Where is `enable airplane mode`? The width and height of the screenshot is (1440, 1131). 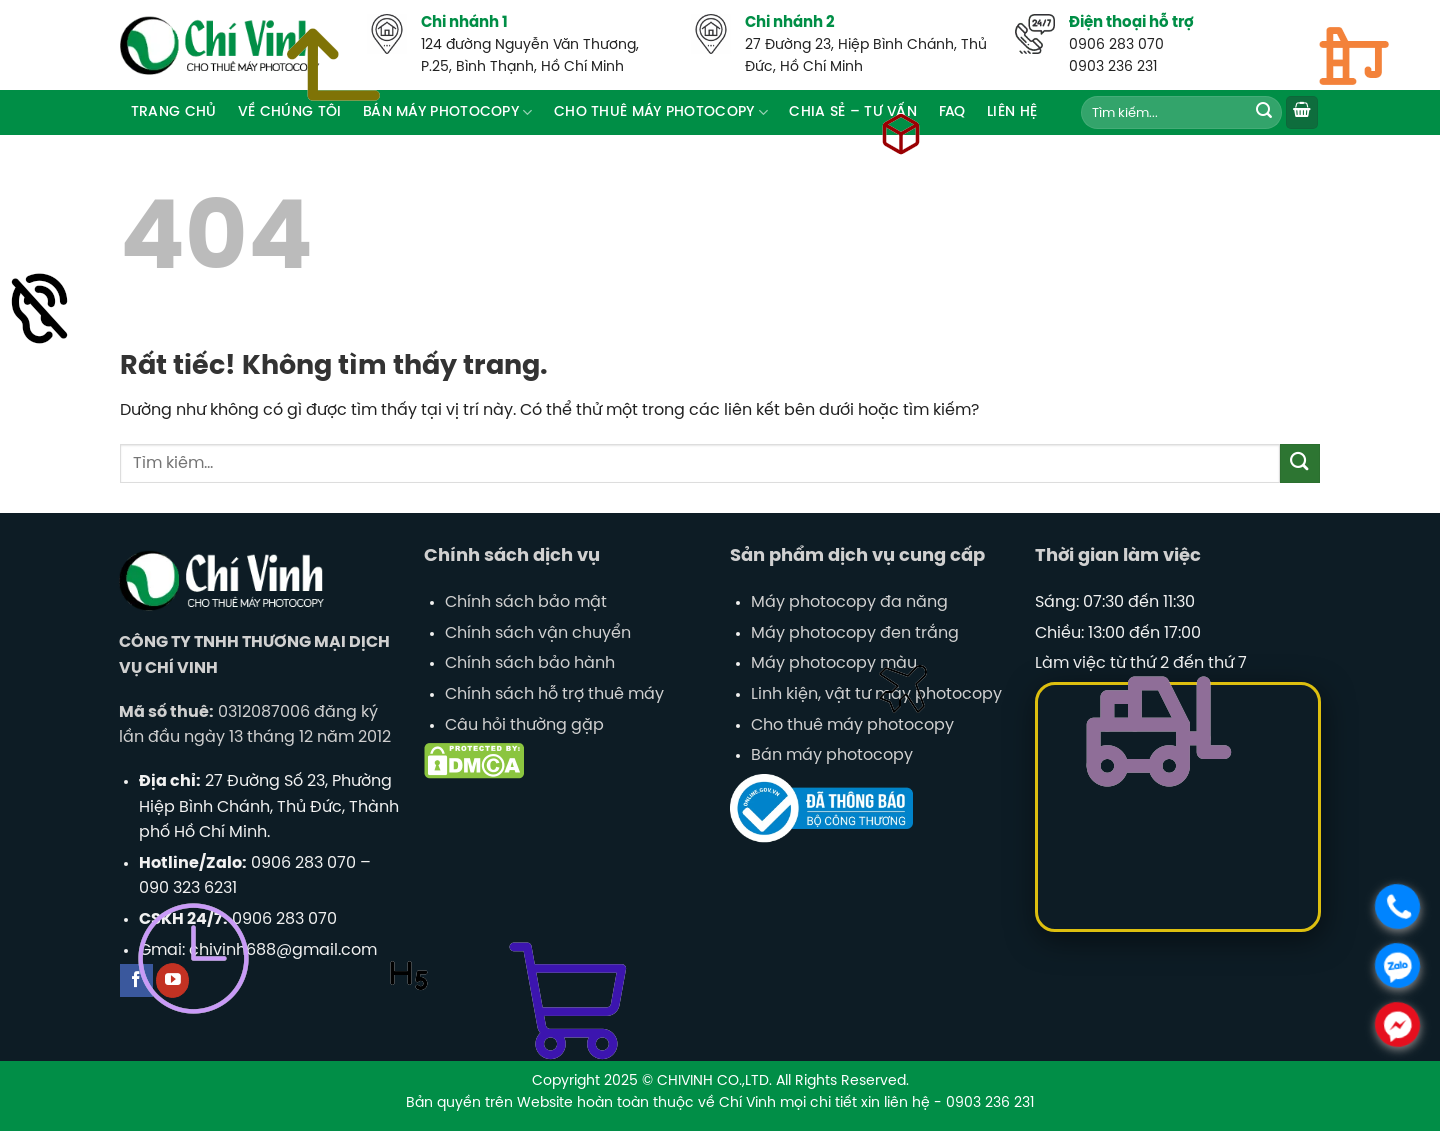
enable airplane mode is located at coordinates (904, 688).